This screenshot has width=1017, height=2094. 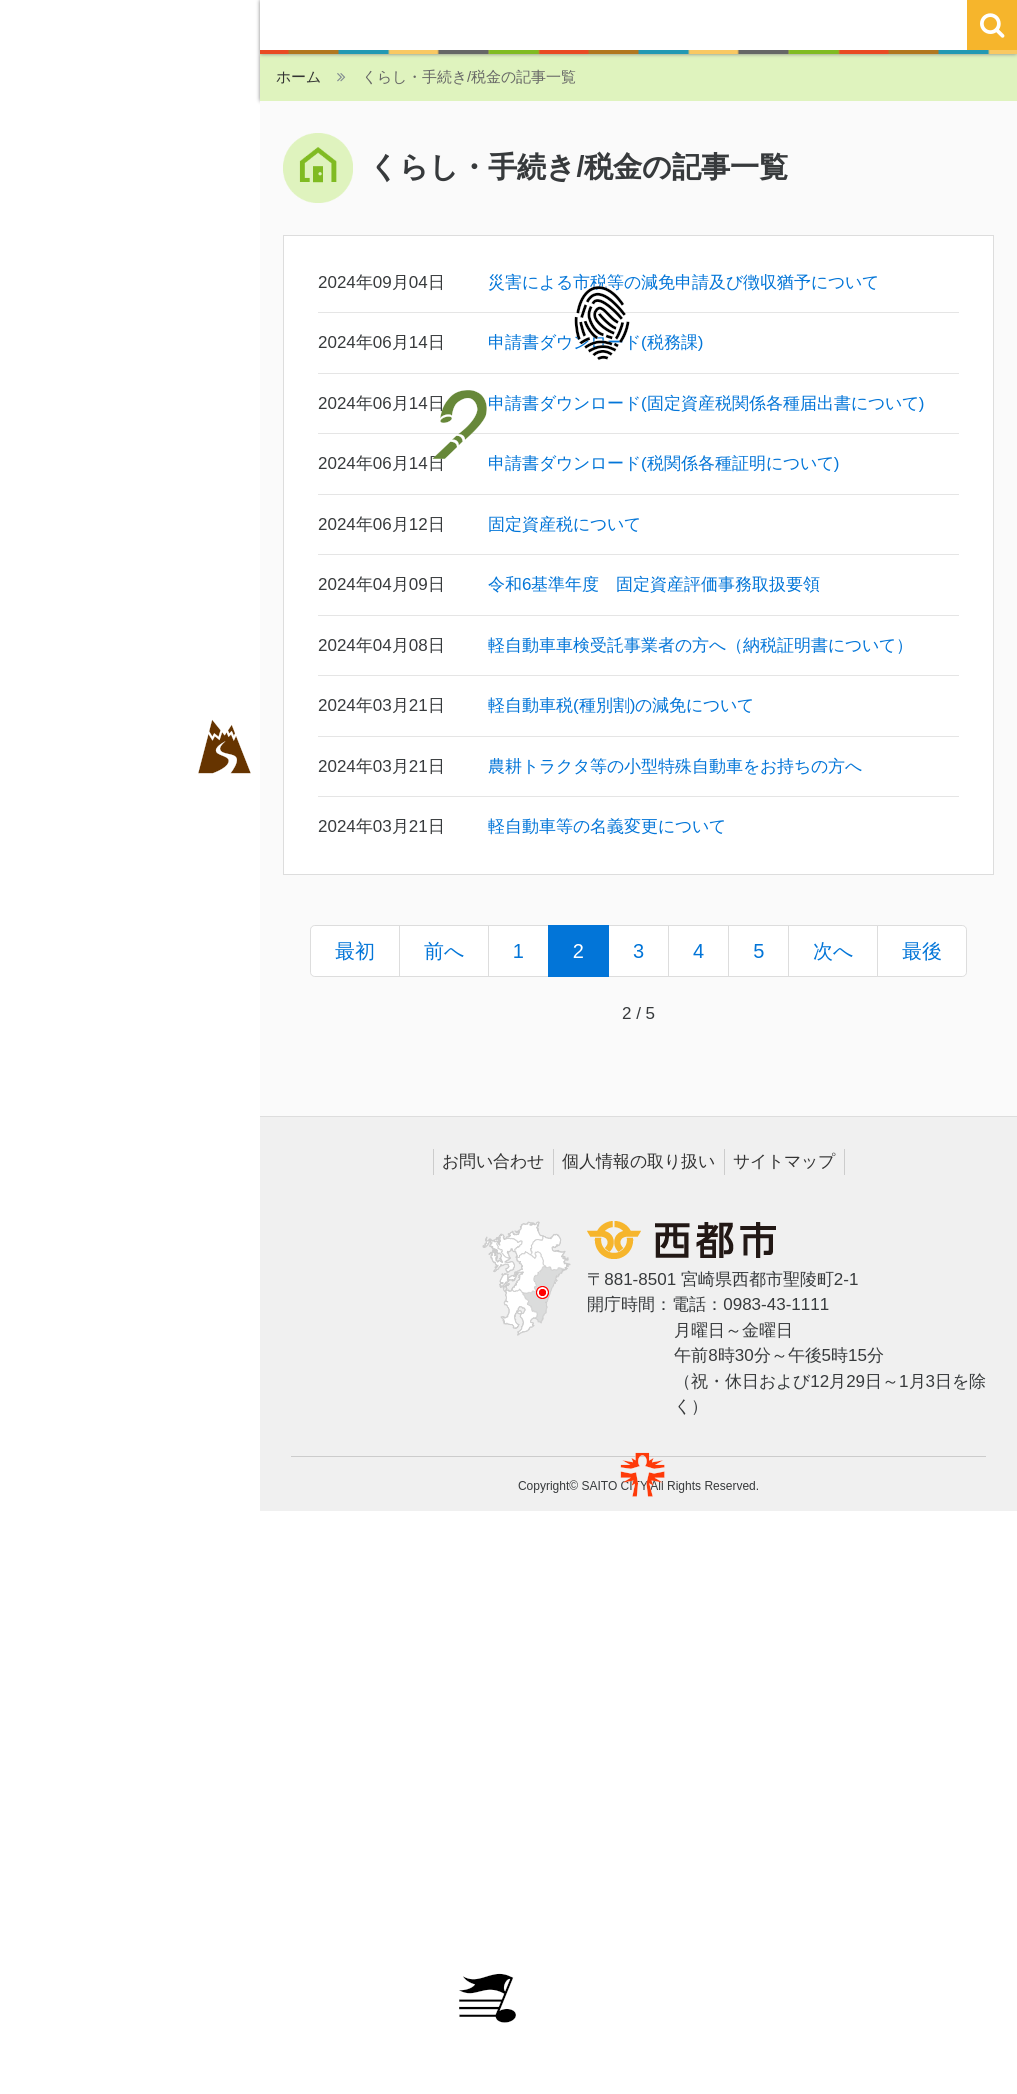 What do you see at coordinates (224, 746) in the screenshot?
I see `explore mountain trails or scenic routes` at bounding box center [224, 746].